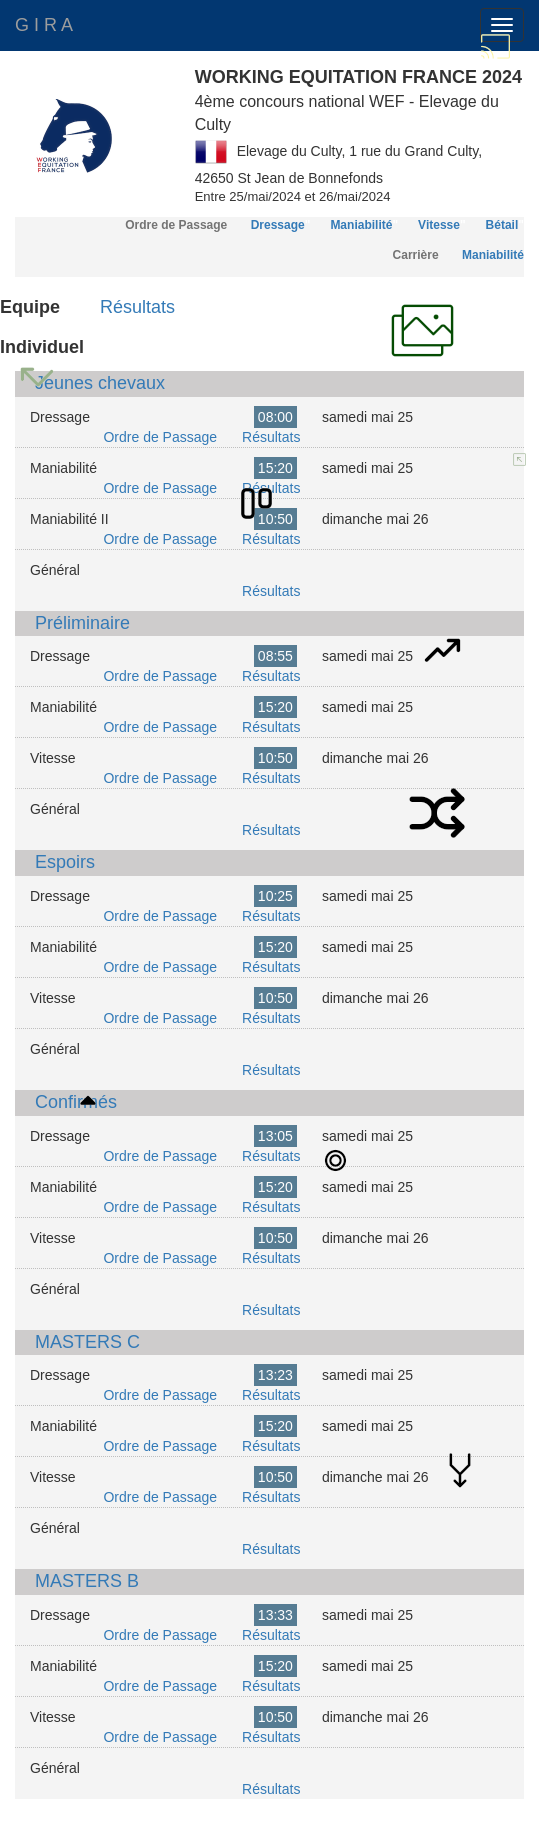 Image resolution: width=539 pixels, height=1839 pixels. I want to click on go back to previous step, so click(37, 376).